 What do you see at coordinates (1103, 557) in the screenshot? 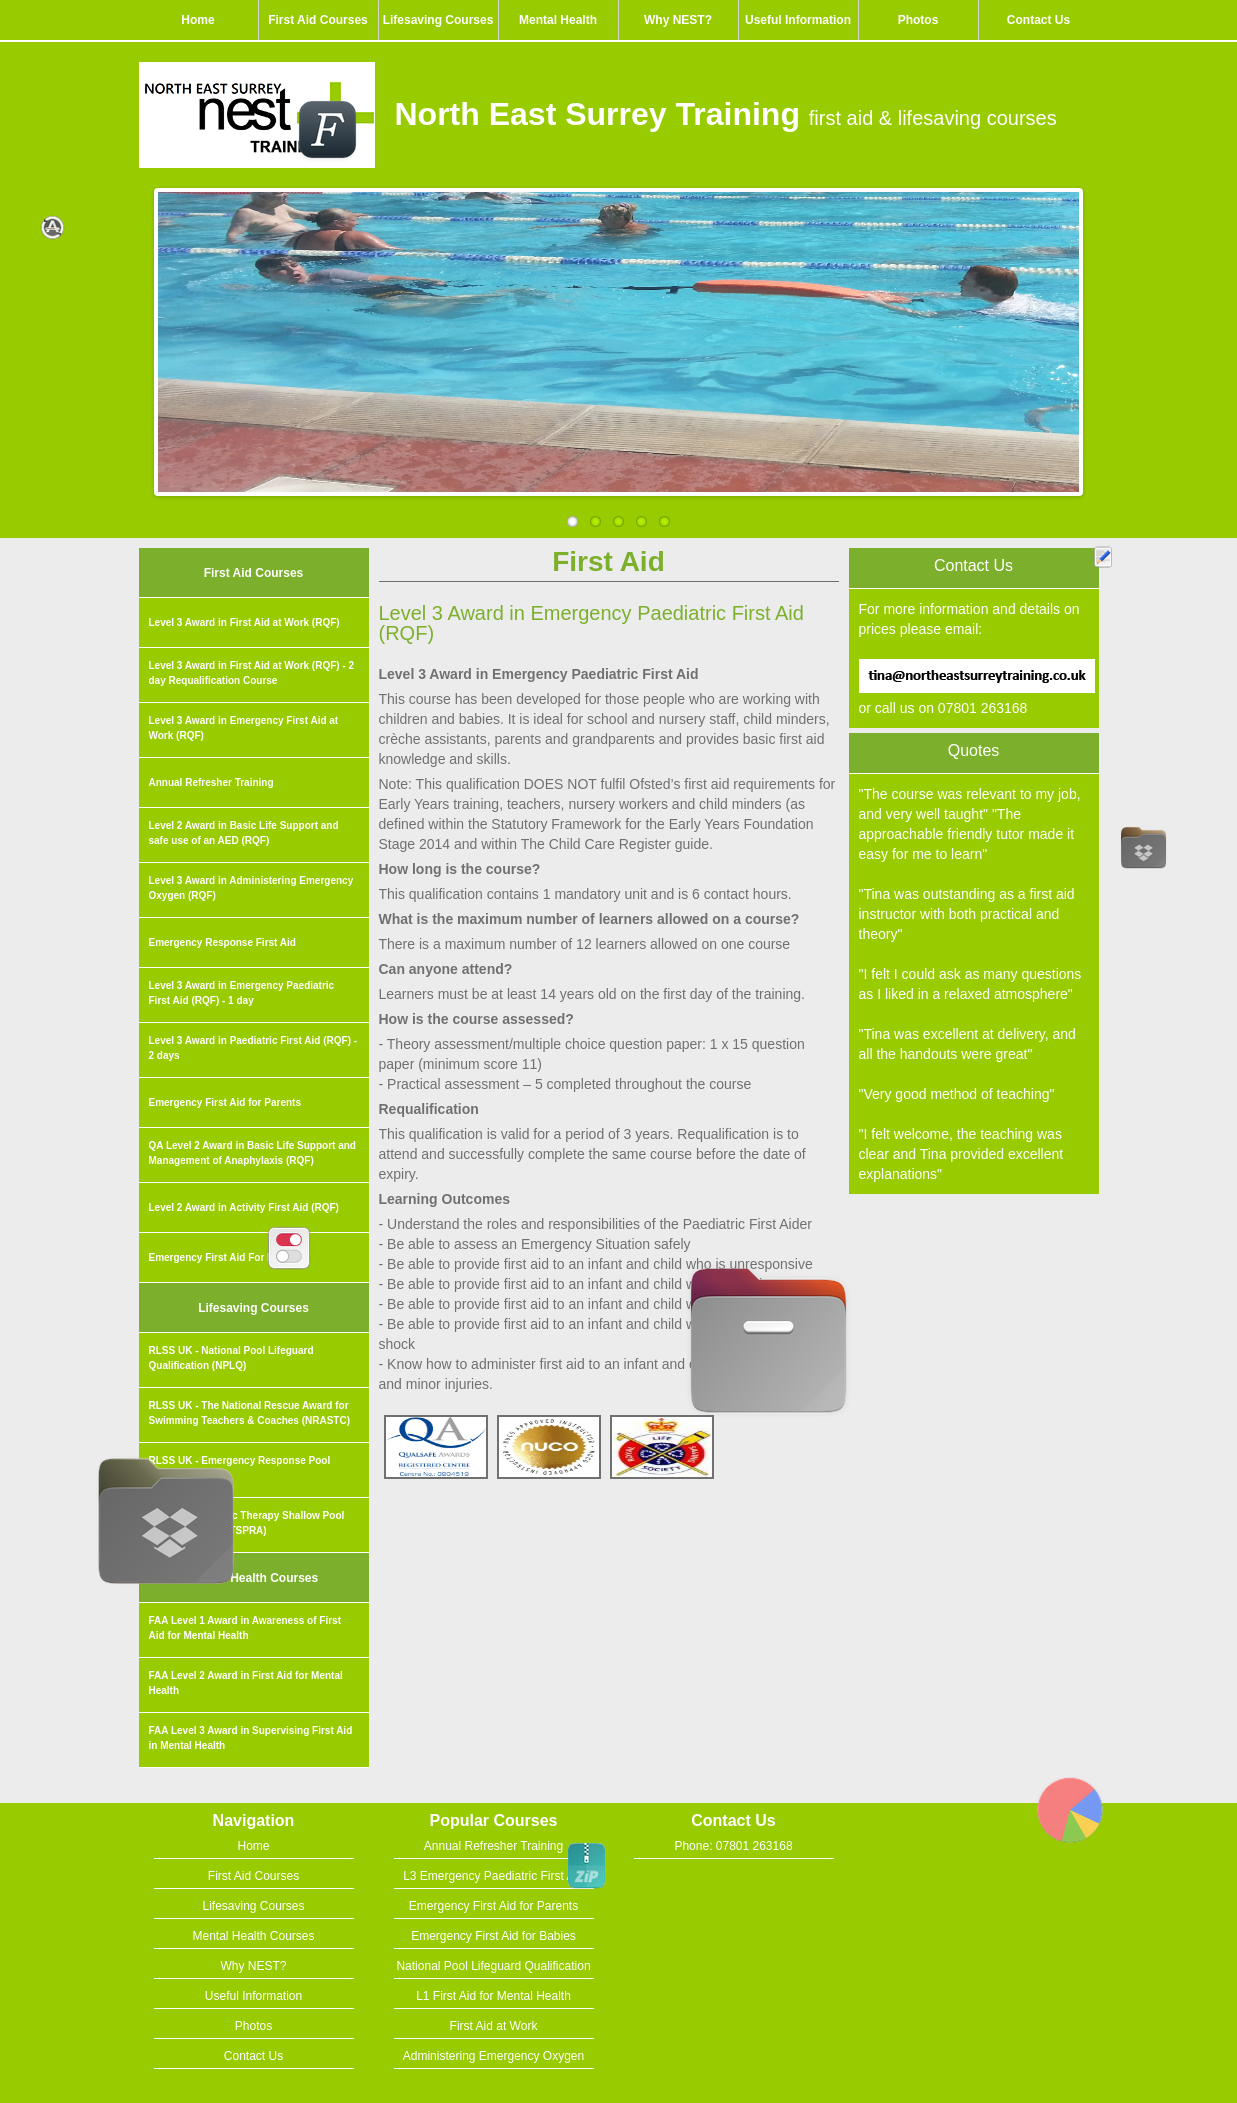
I see `open text editor application` at bounding box center [1103, 557].